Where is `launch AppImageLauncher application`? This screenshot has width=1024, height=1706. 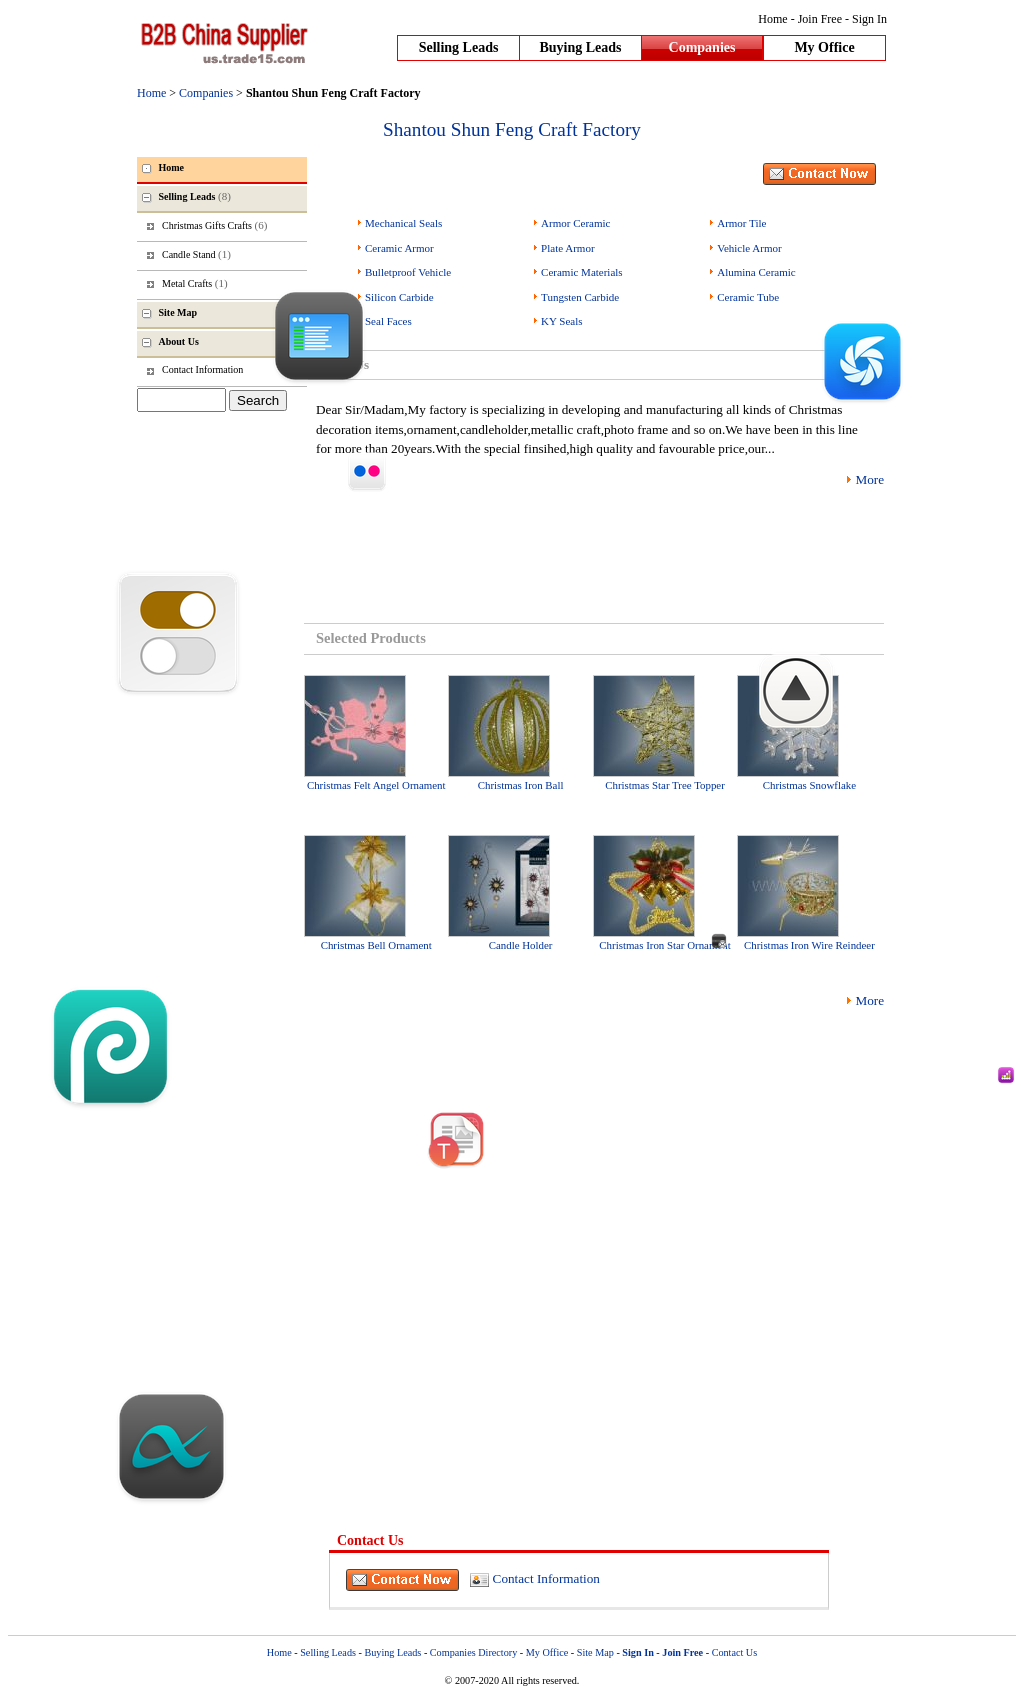
launch AppImageLauncher application is located at coordinates (796, 691).